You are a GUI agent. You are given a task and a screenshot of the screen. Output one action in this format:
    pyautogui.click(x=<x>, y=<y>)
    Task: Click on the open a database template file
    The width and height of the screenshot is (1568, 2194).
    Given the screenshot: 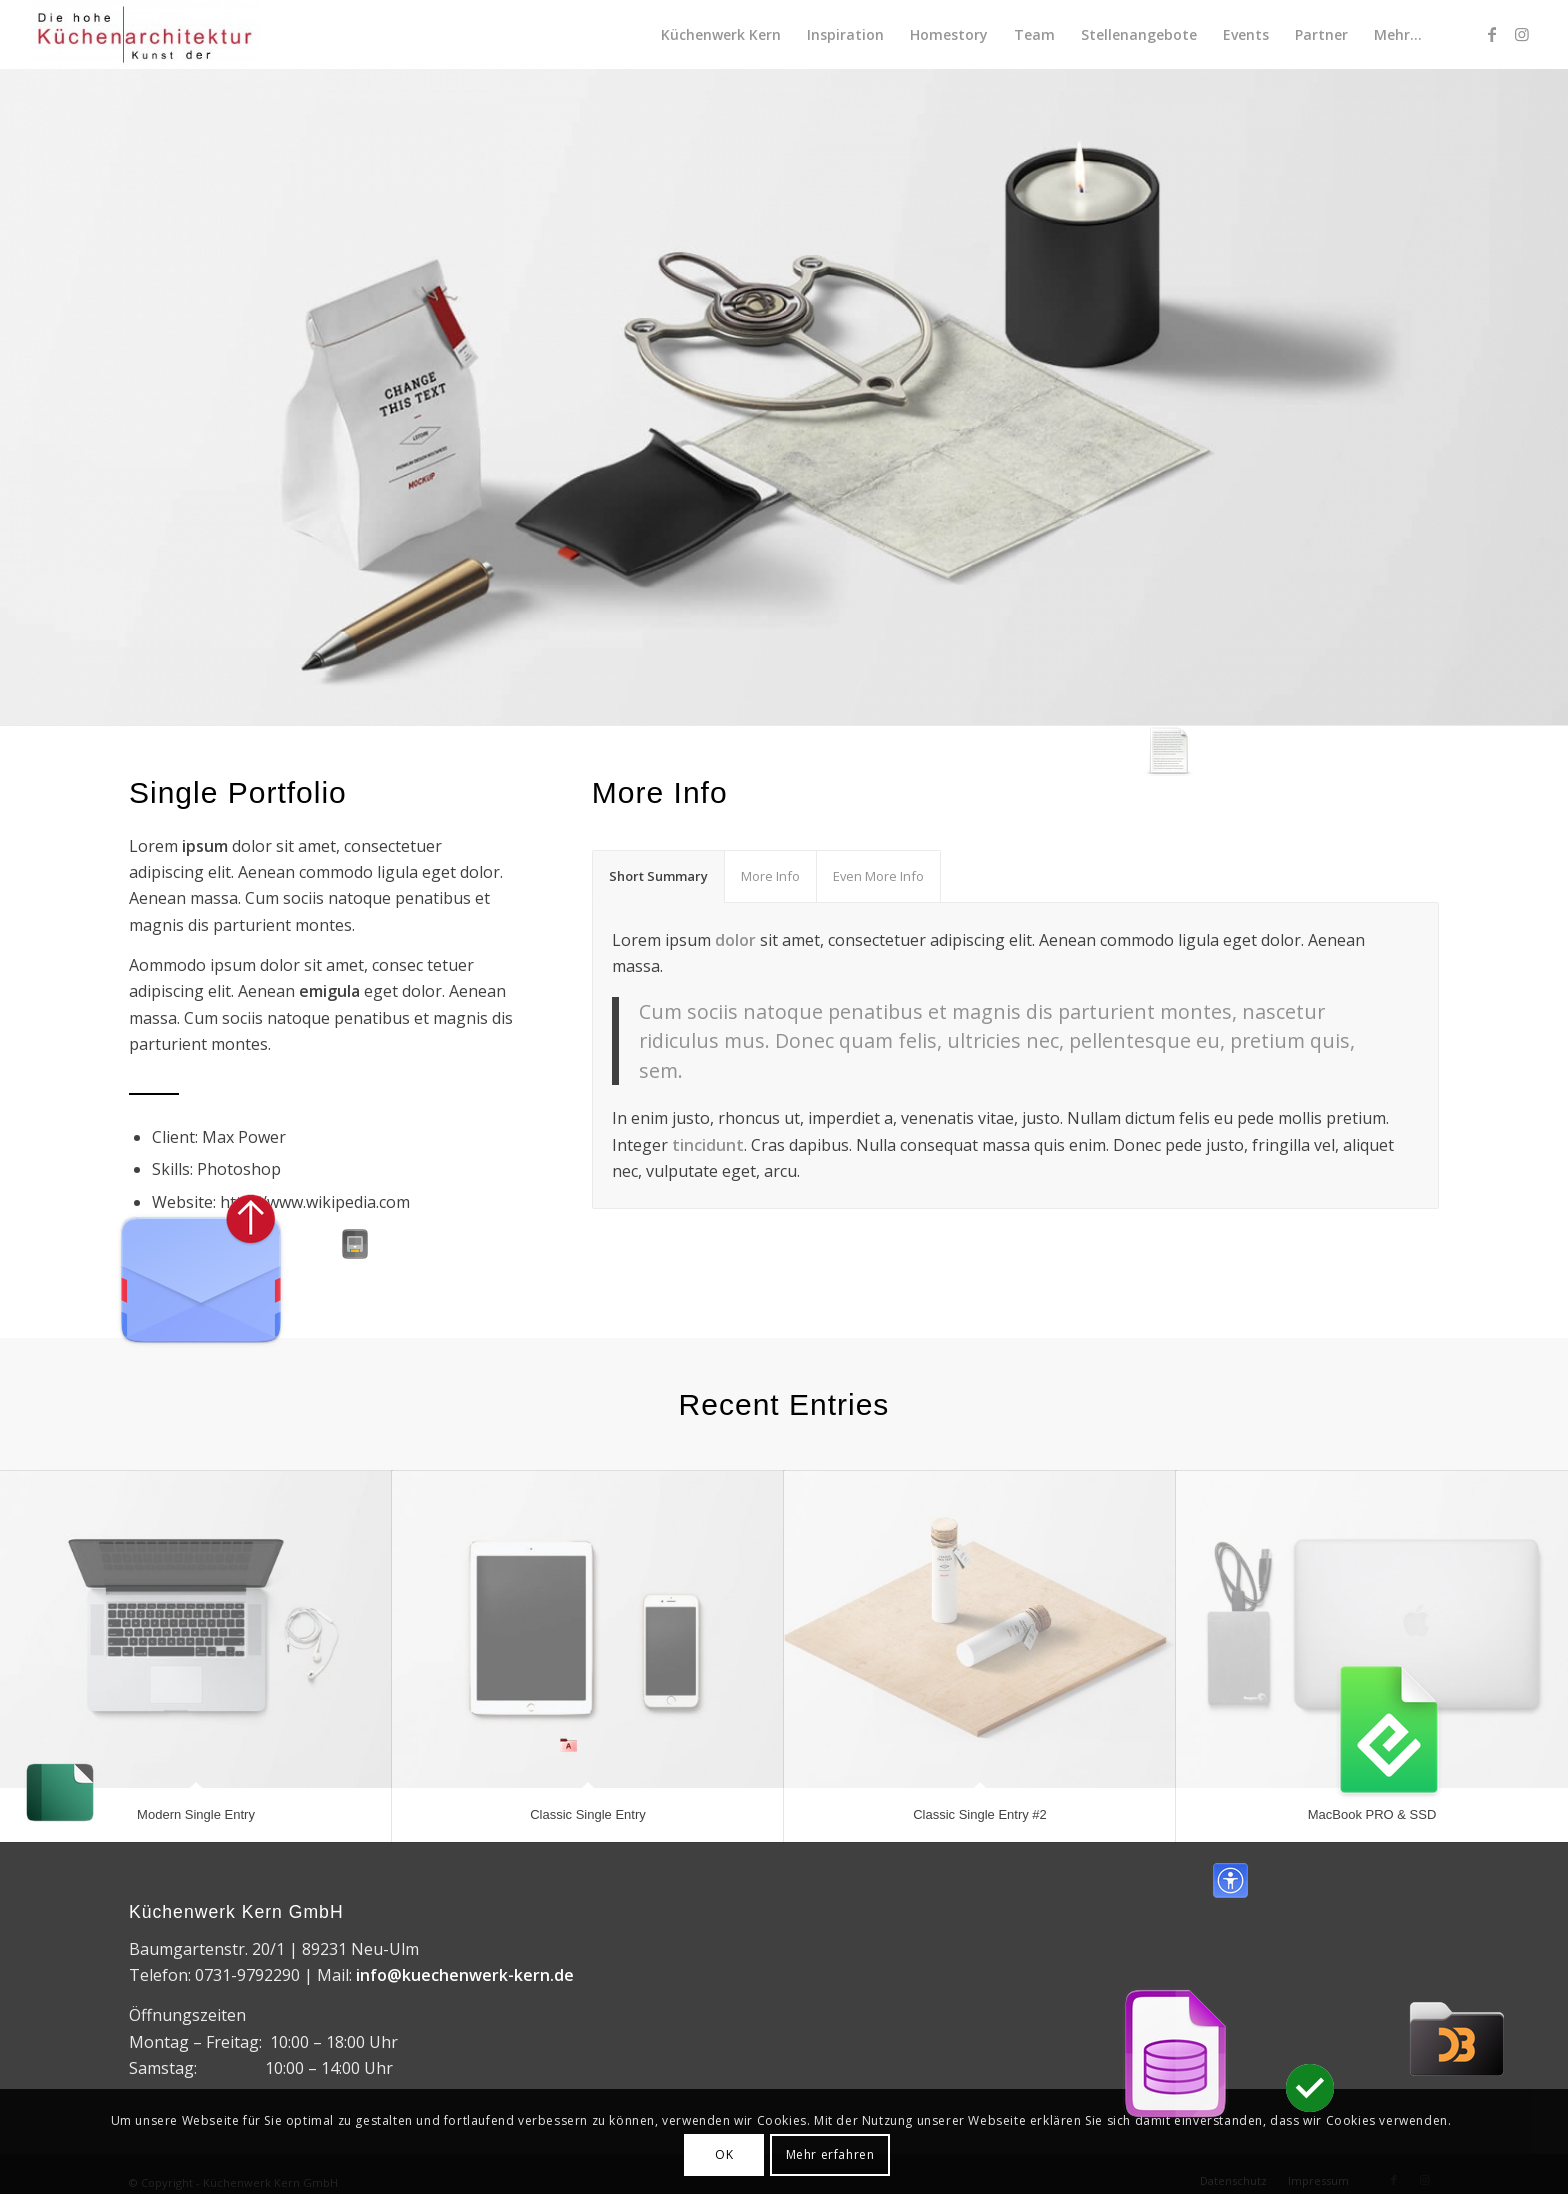 What is the action you would take?
    pyautogui.click(x=1175, y=2053)
    